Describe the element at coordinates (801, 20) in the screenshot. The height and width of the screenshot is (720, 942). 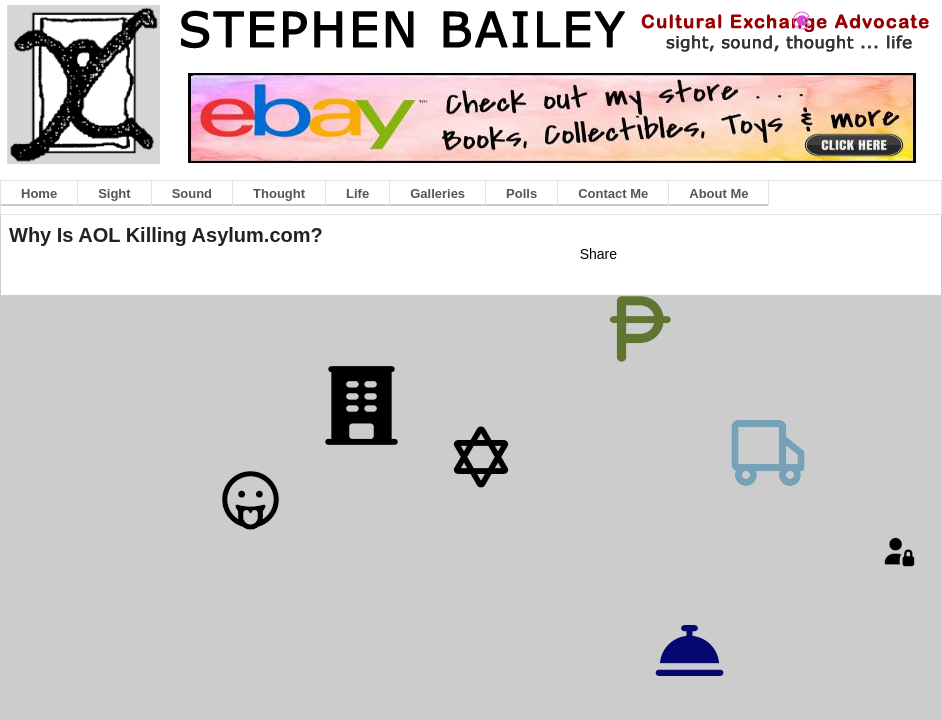
I see `codiepie brand logo` at that location.